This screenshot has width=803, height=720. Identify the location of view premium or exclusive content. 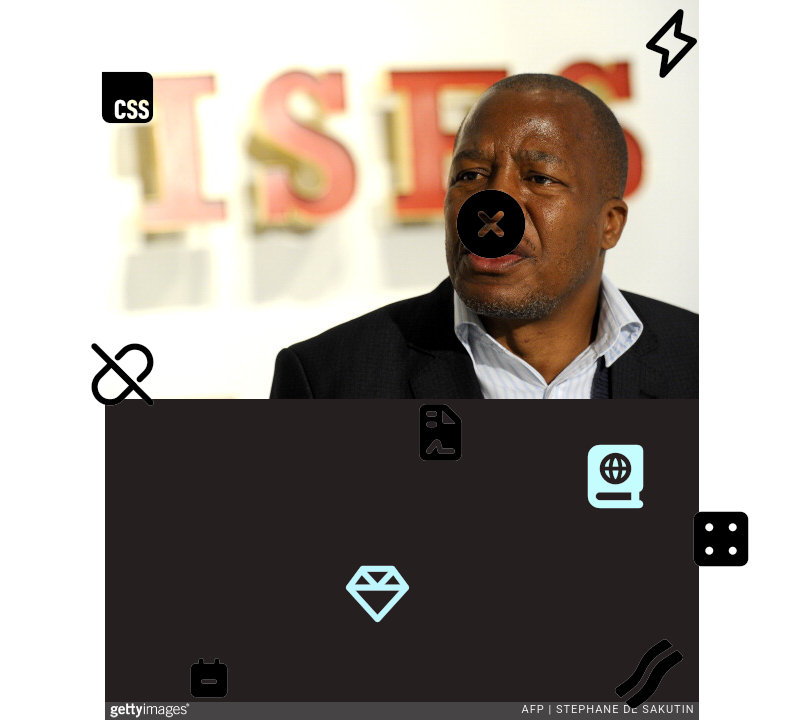
(377, 594).